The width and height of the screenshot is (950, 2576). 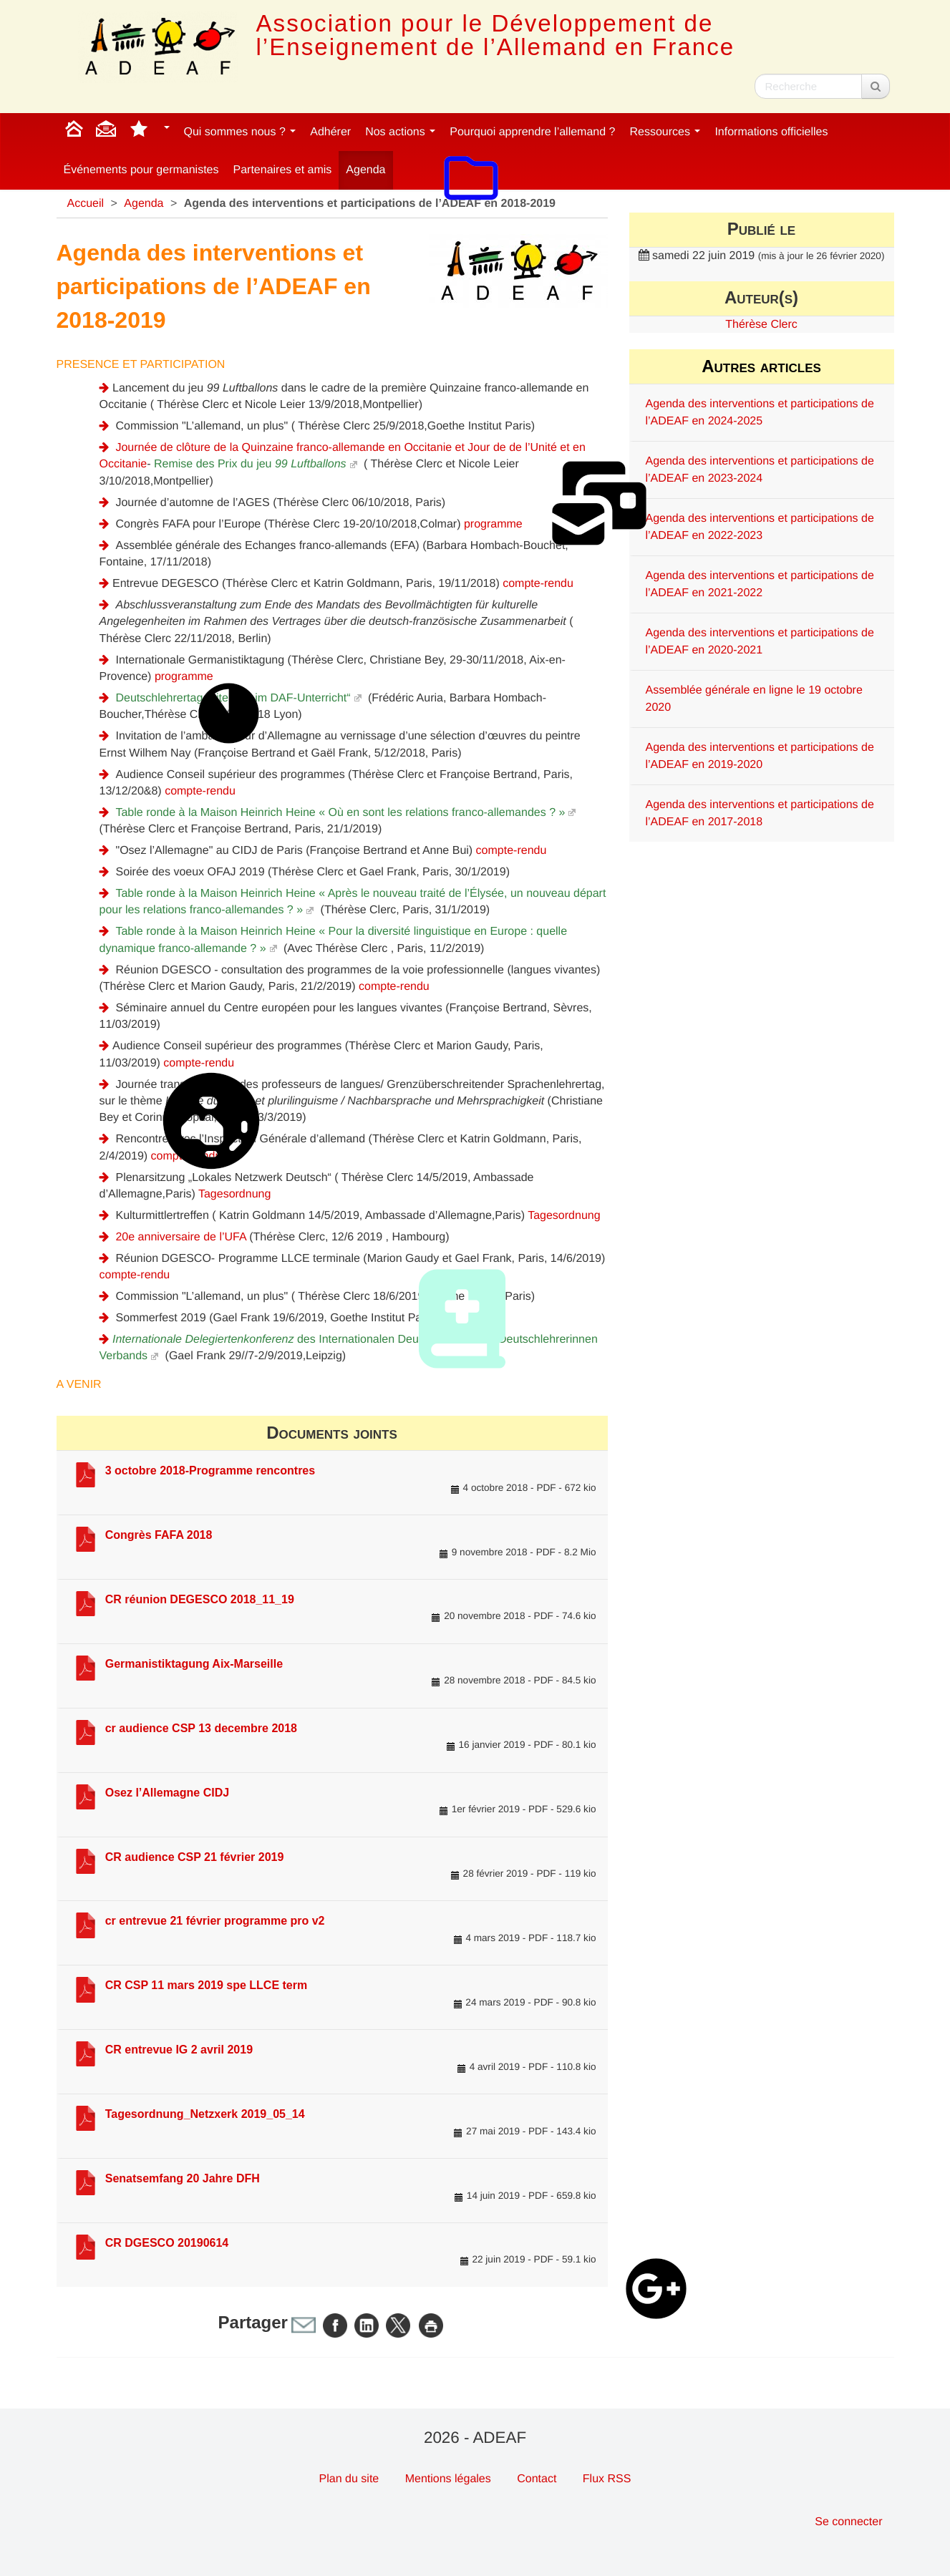 I want to click on access medical records or health information, so click(x=462, y=1318).